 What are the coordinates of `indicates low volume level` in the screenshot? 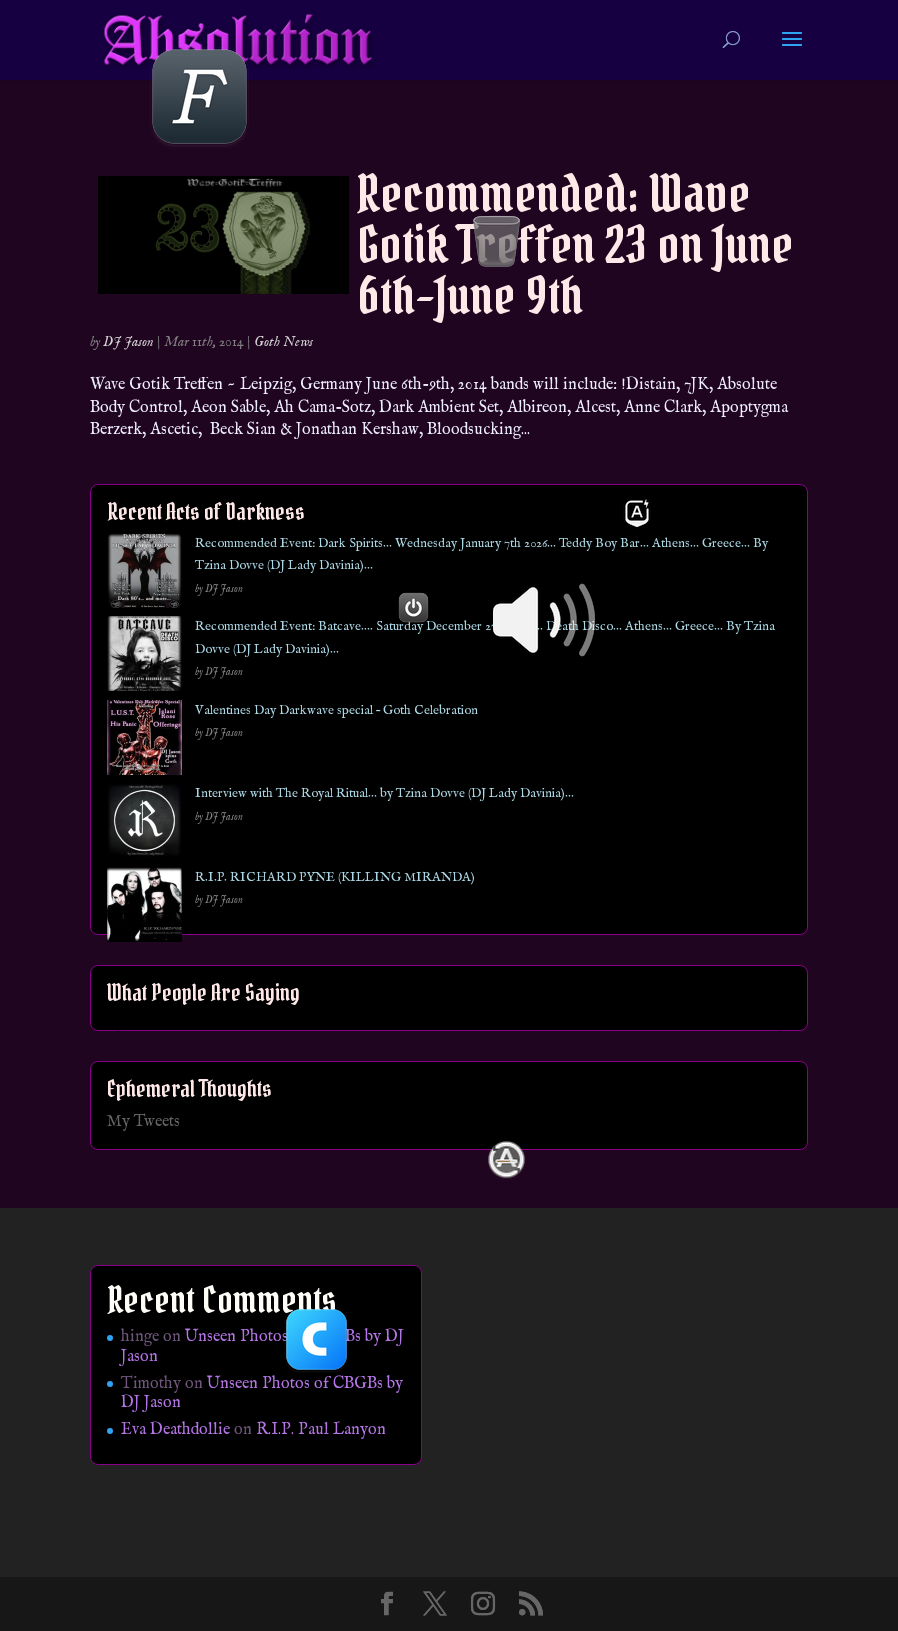 It's located at (544, 620).